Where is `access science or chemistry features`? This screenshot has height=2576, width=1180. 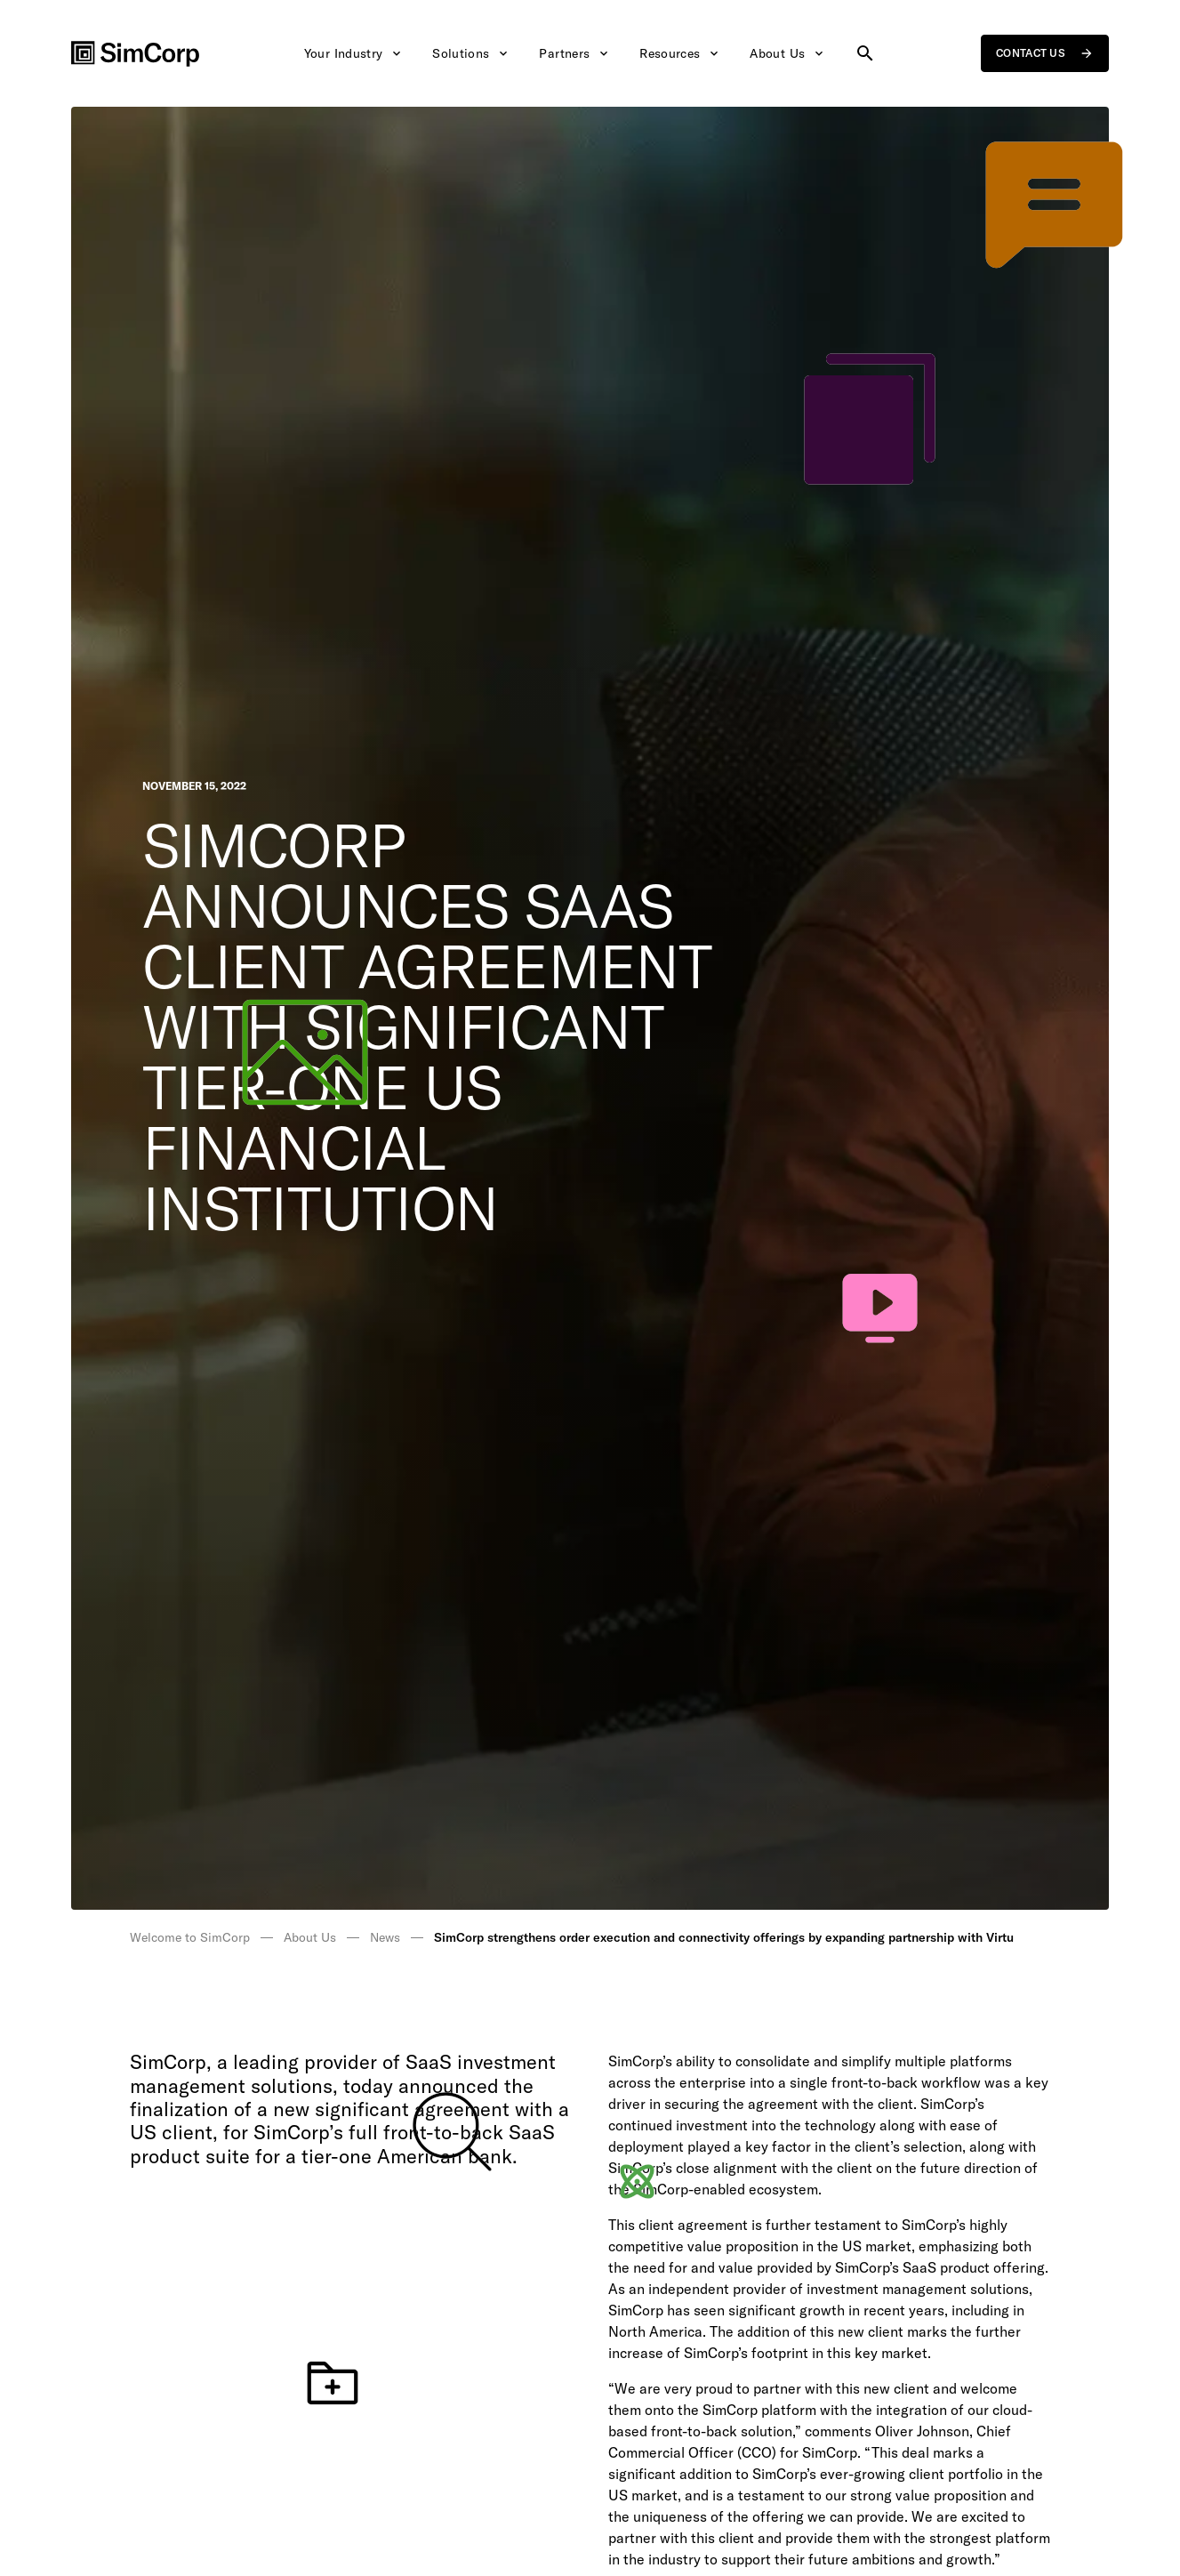
access science or chemistry features is located at coordinates (637, 2181).